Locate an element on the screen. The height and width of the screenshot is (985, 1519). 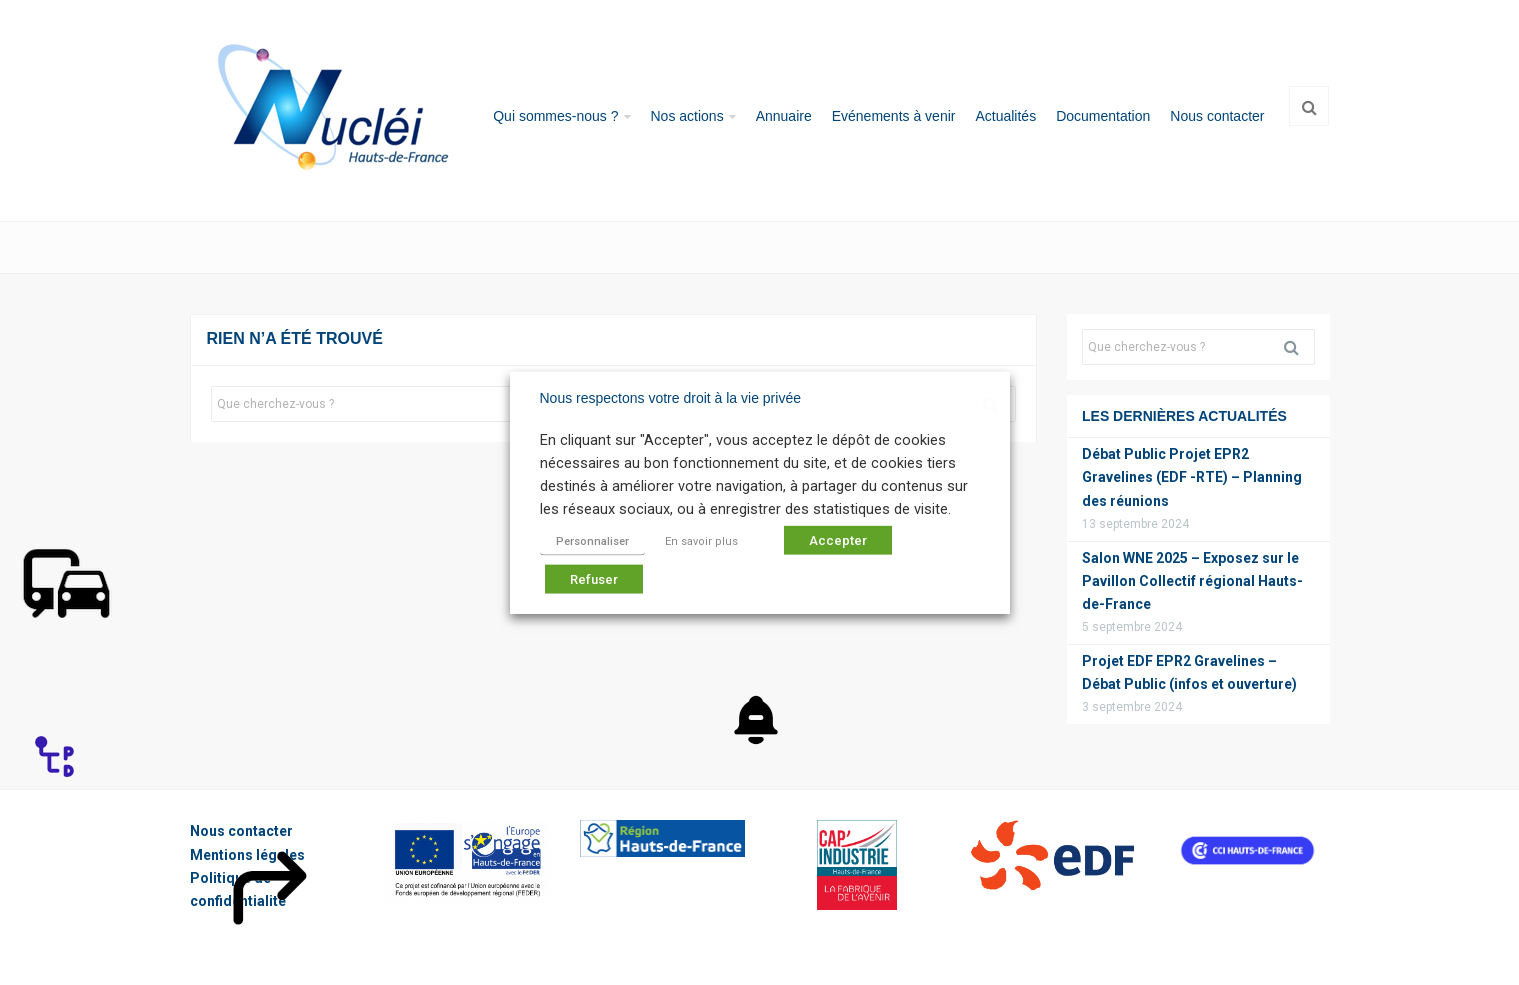
view commute options is located at coordinates (66, 583).